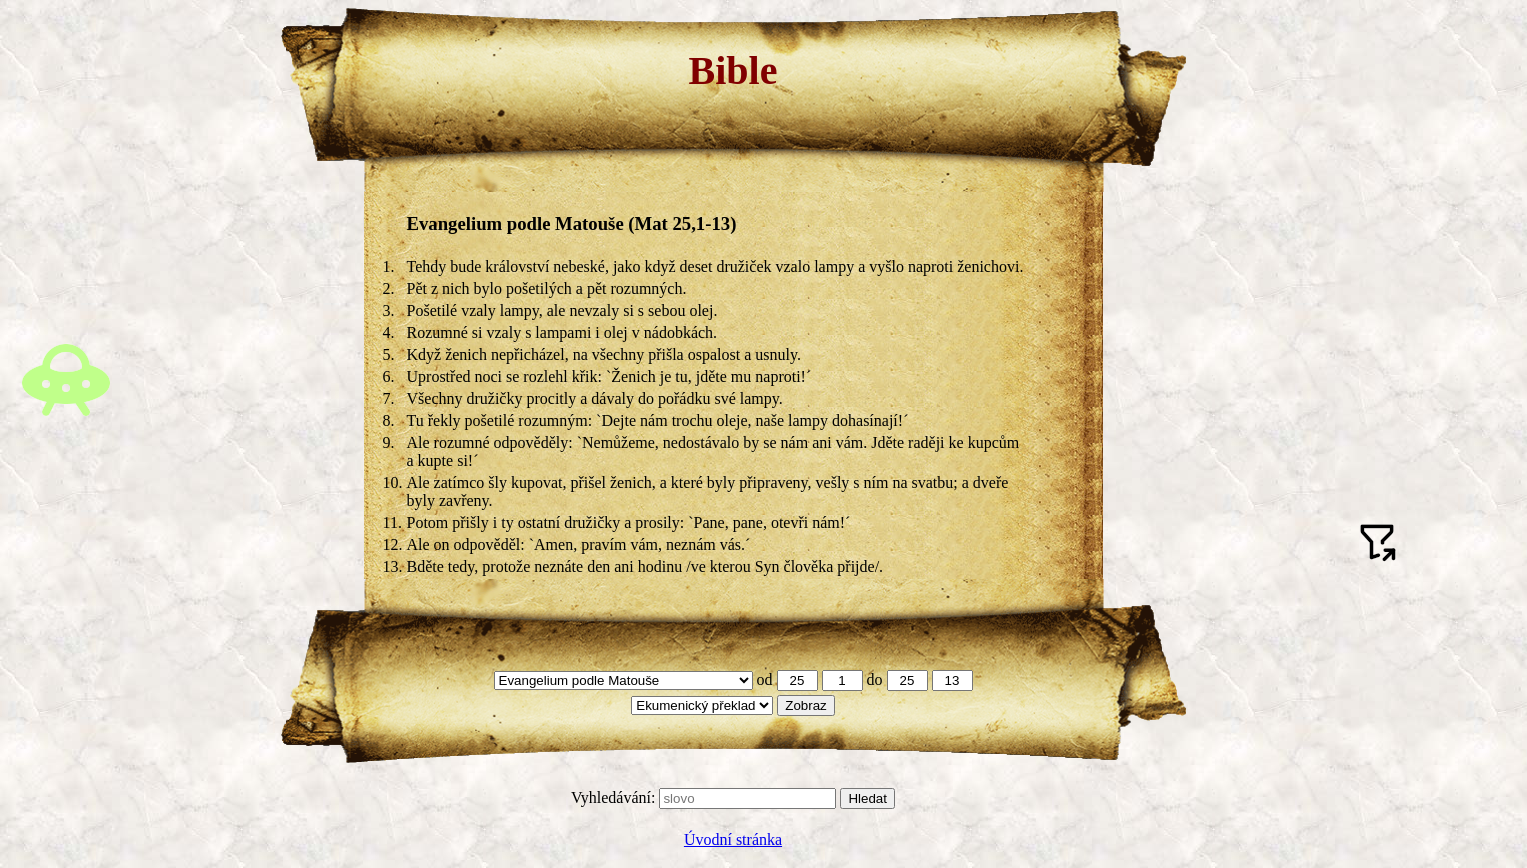  I want to click on share current filter settings, so click(1377, 541).